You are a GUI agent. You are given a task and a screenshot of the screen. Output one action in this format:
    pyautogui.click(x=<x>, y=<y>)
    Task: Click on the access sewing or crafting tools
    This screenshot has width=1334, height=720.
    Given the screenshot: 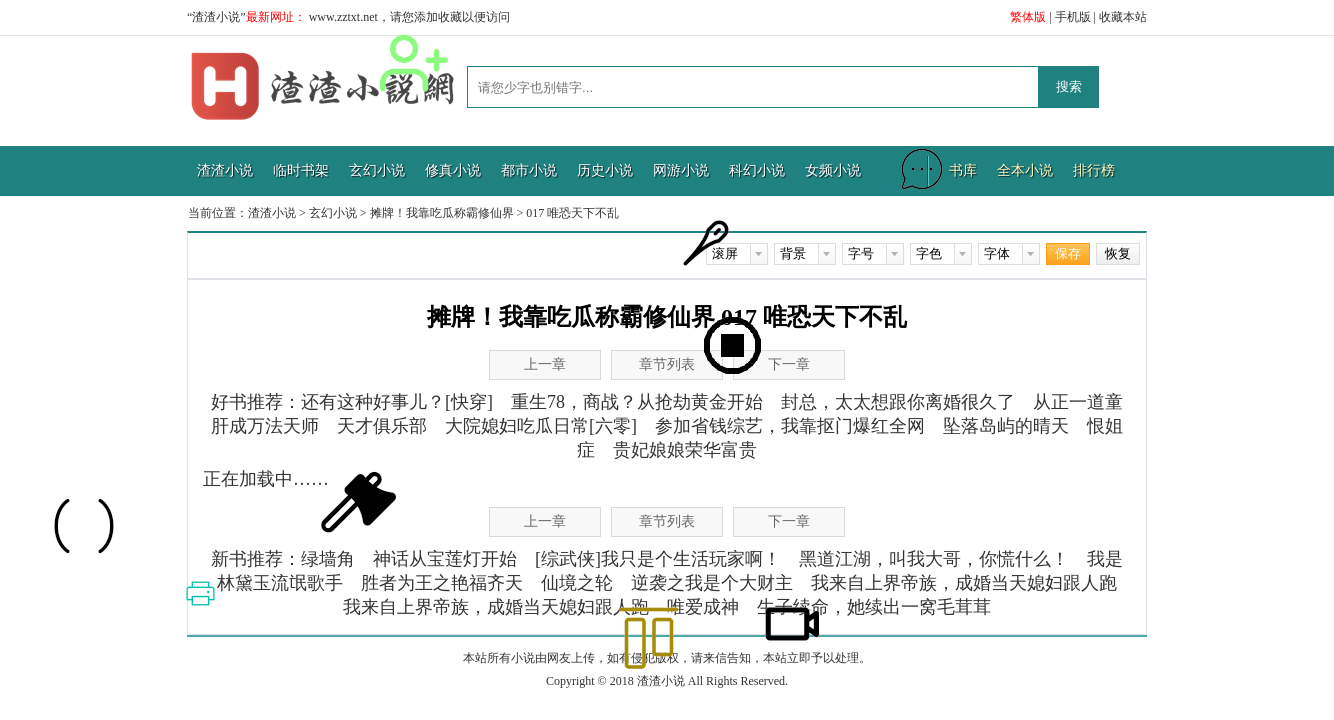 What is the action you would take?
    pyautogui.click(x=706, y=243)
    